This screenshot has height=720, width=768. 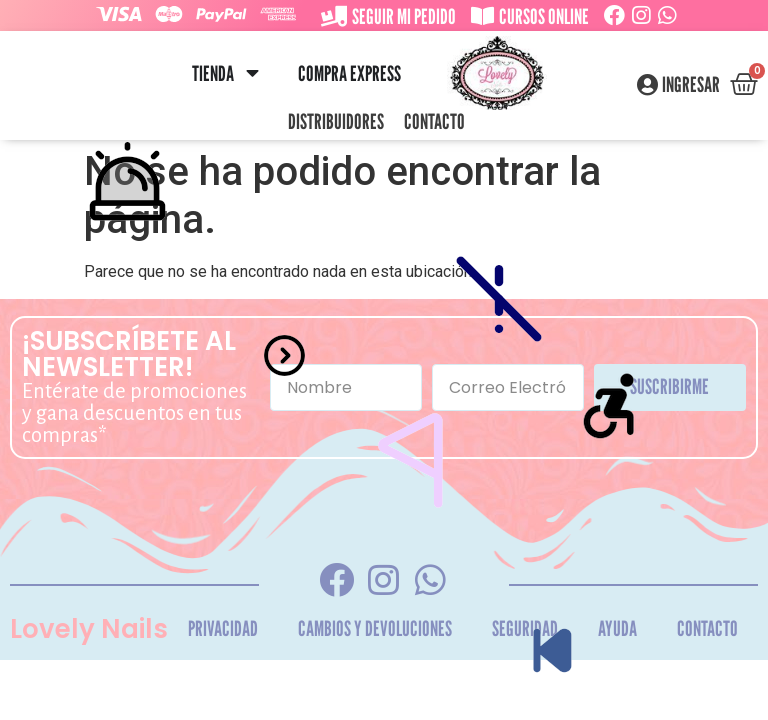 What do you see at coordinates (284, 355) in the screenshot?
I see `go to next item or step` at bounding box center [284, 355].